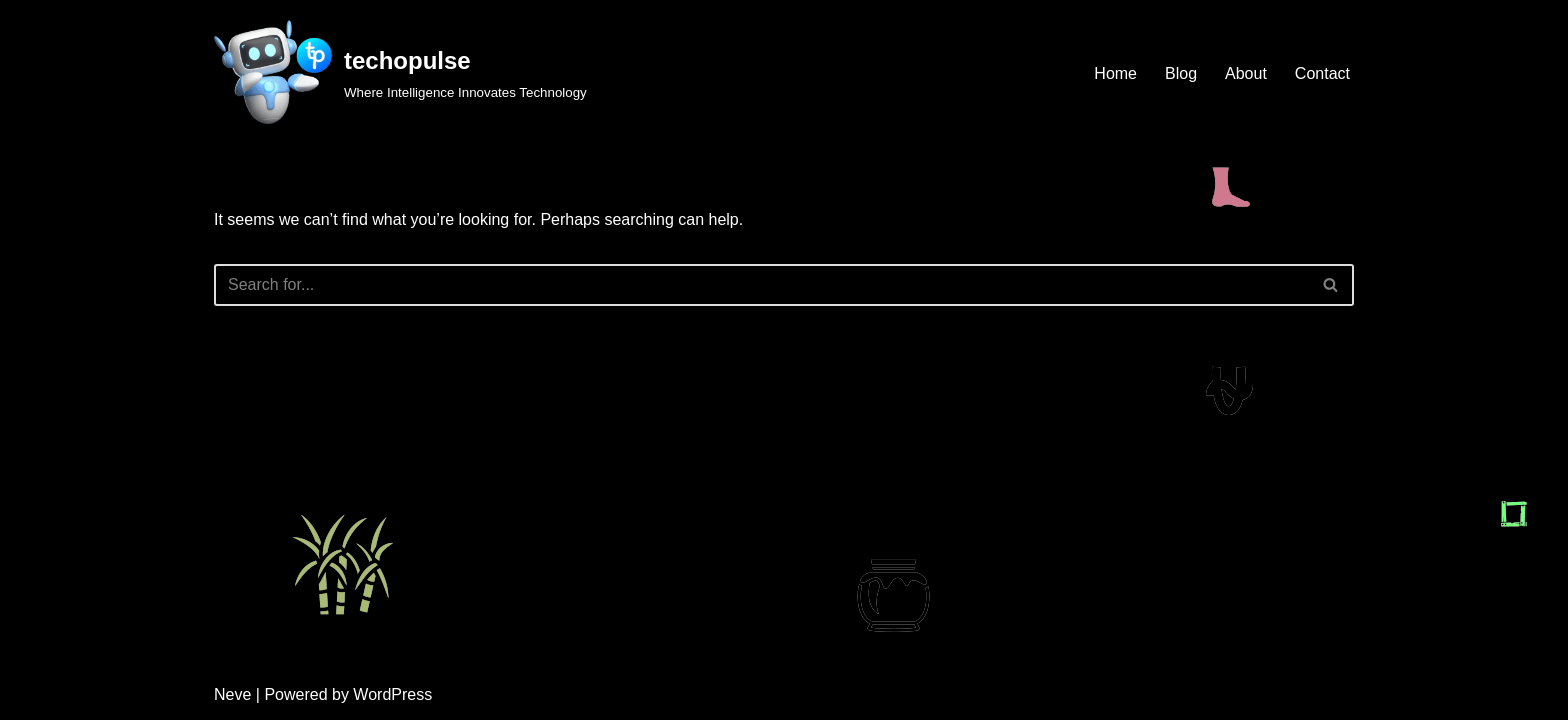 The image size is (1568, 720). Describe the element at coordinates (893, 595) in the screenshot. I see `view inventory or storage container` at that location.